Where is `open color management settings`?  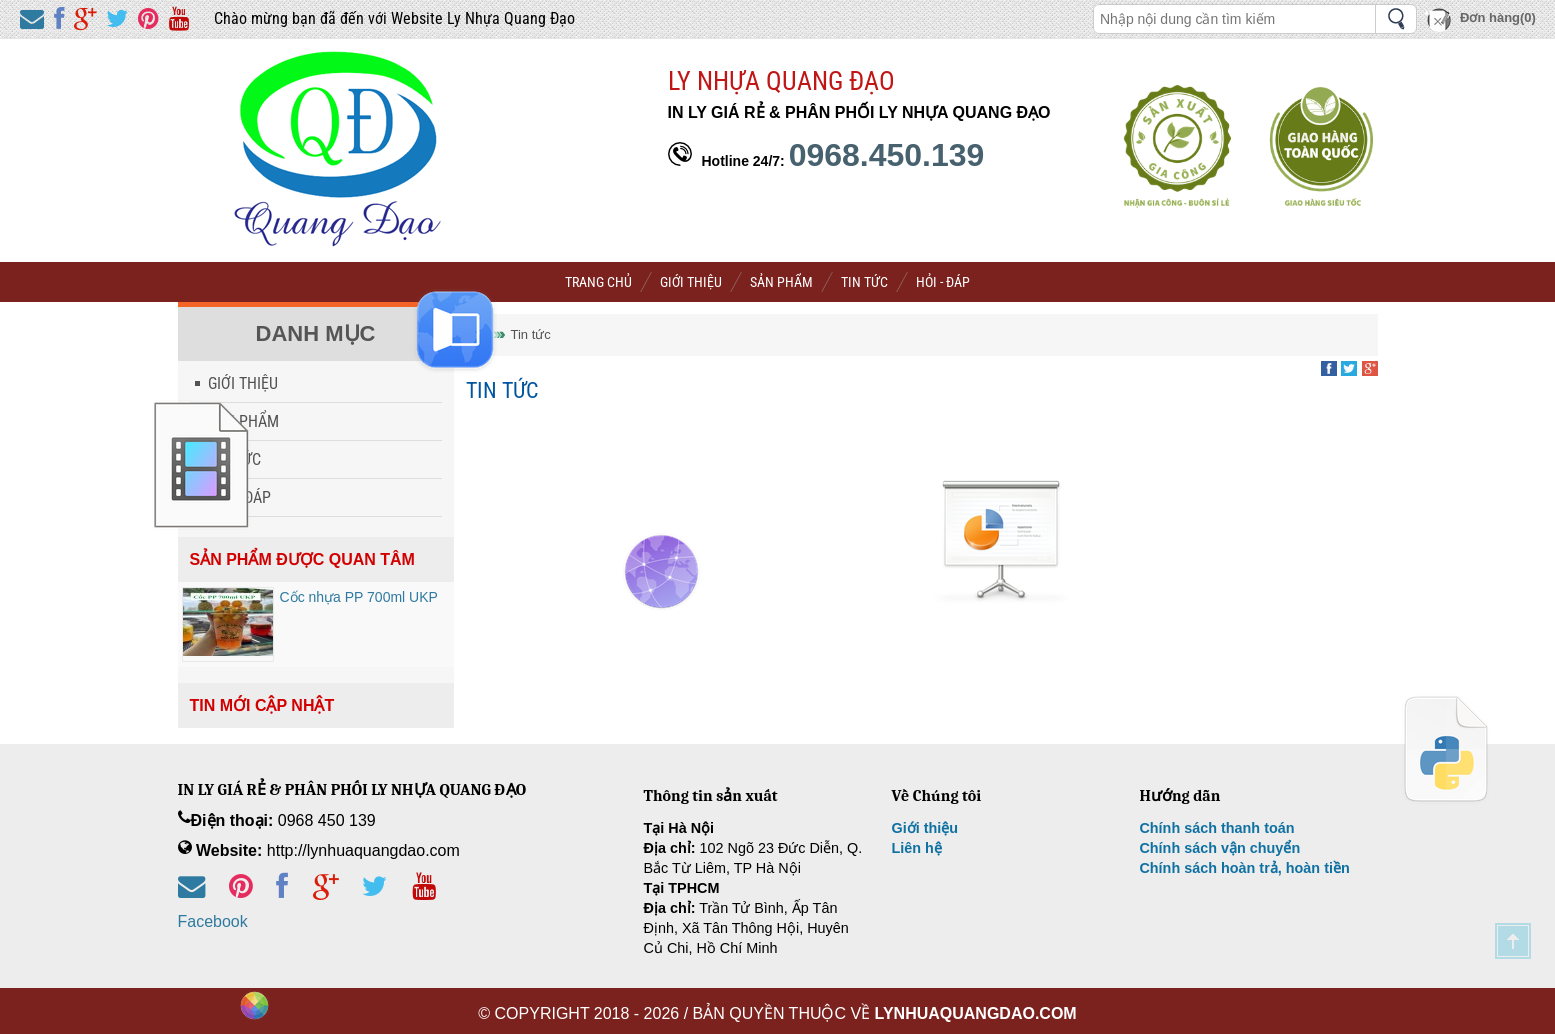
open color management settings is located at coordinates (254, 1005).